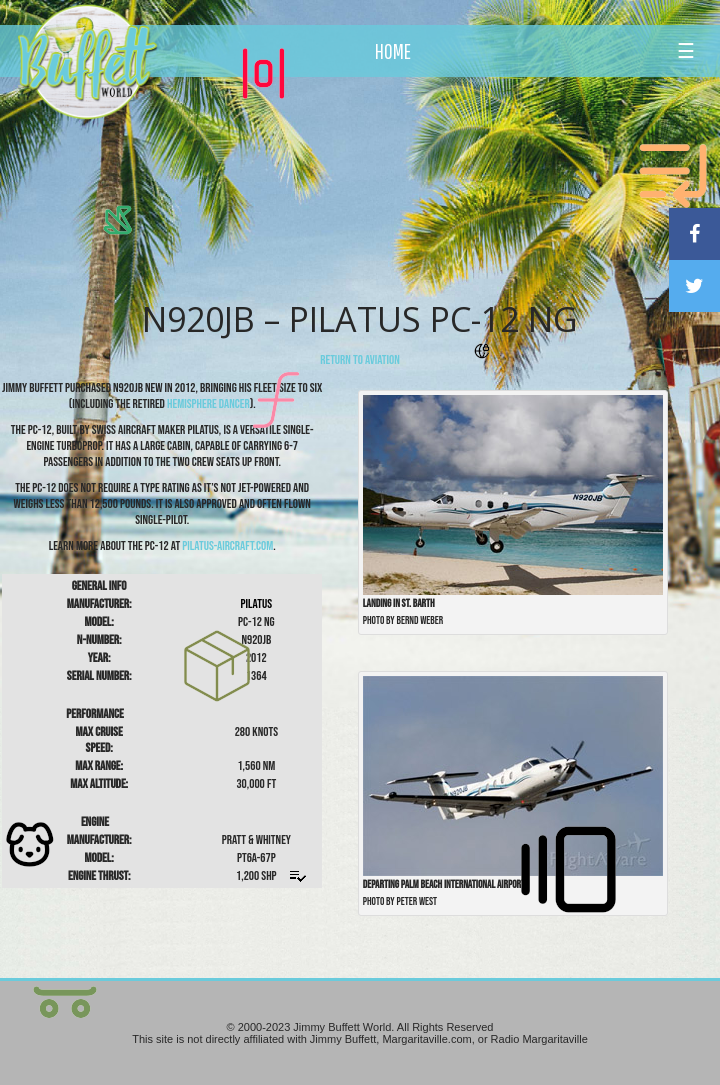  What do you see at coordinates (263, 73) in the screenshot?
I see `distribute objects with equal spacing horizontally` at bounding box center [263, 73].